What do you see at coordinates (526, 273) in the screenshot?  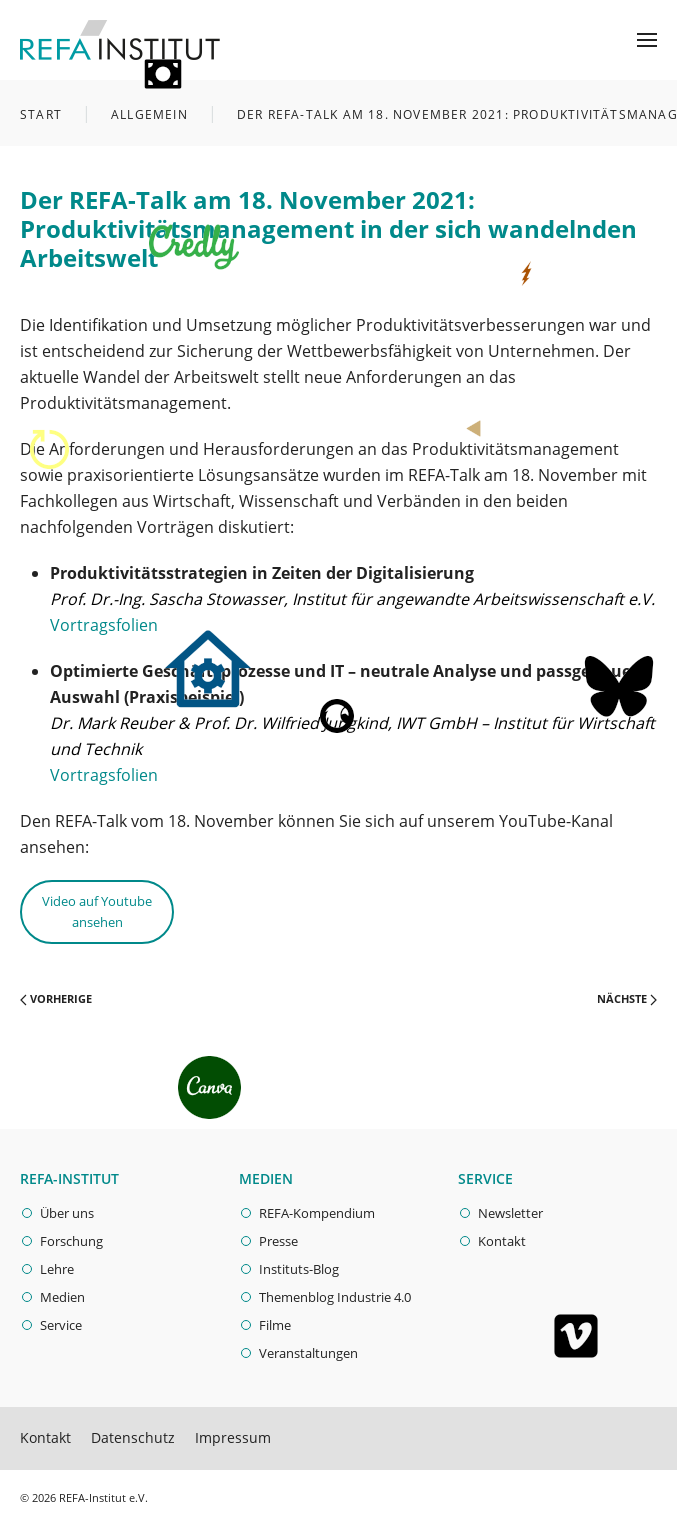 I see `hotwire brand logo` at bounding box center [526, 273].